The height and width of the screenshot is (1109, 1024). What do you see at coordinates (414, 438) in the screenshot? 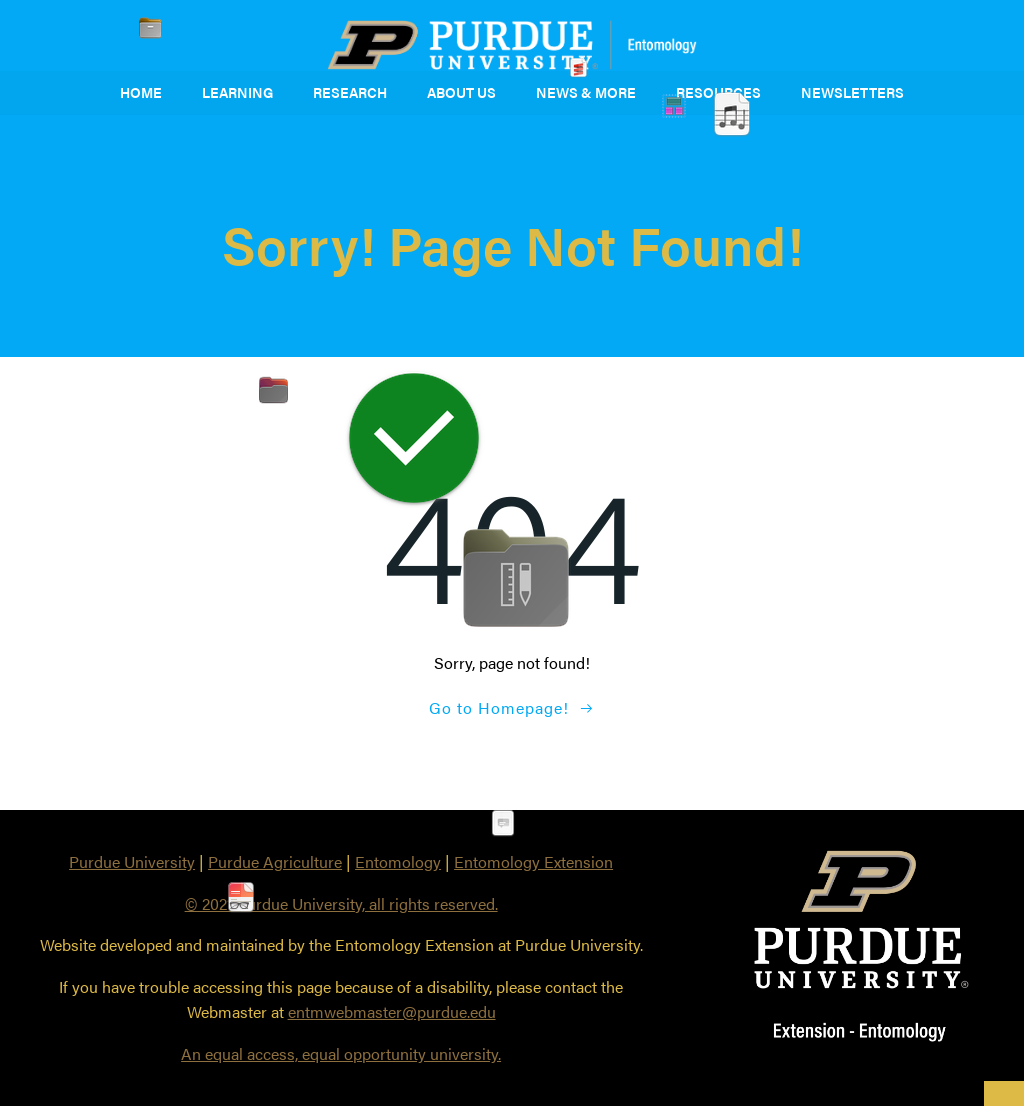
I see `indicates file has been successfully synced and shared` at bounding box center [414, 438].